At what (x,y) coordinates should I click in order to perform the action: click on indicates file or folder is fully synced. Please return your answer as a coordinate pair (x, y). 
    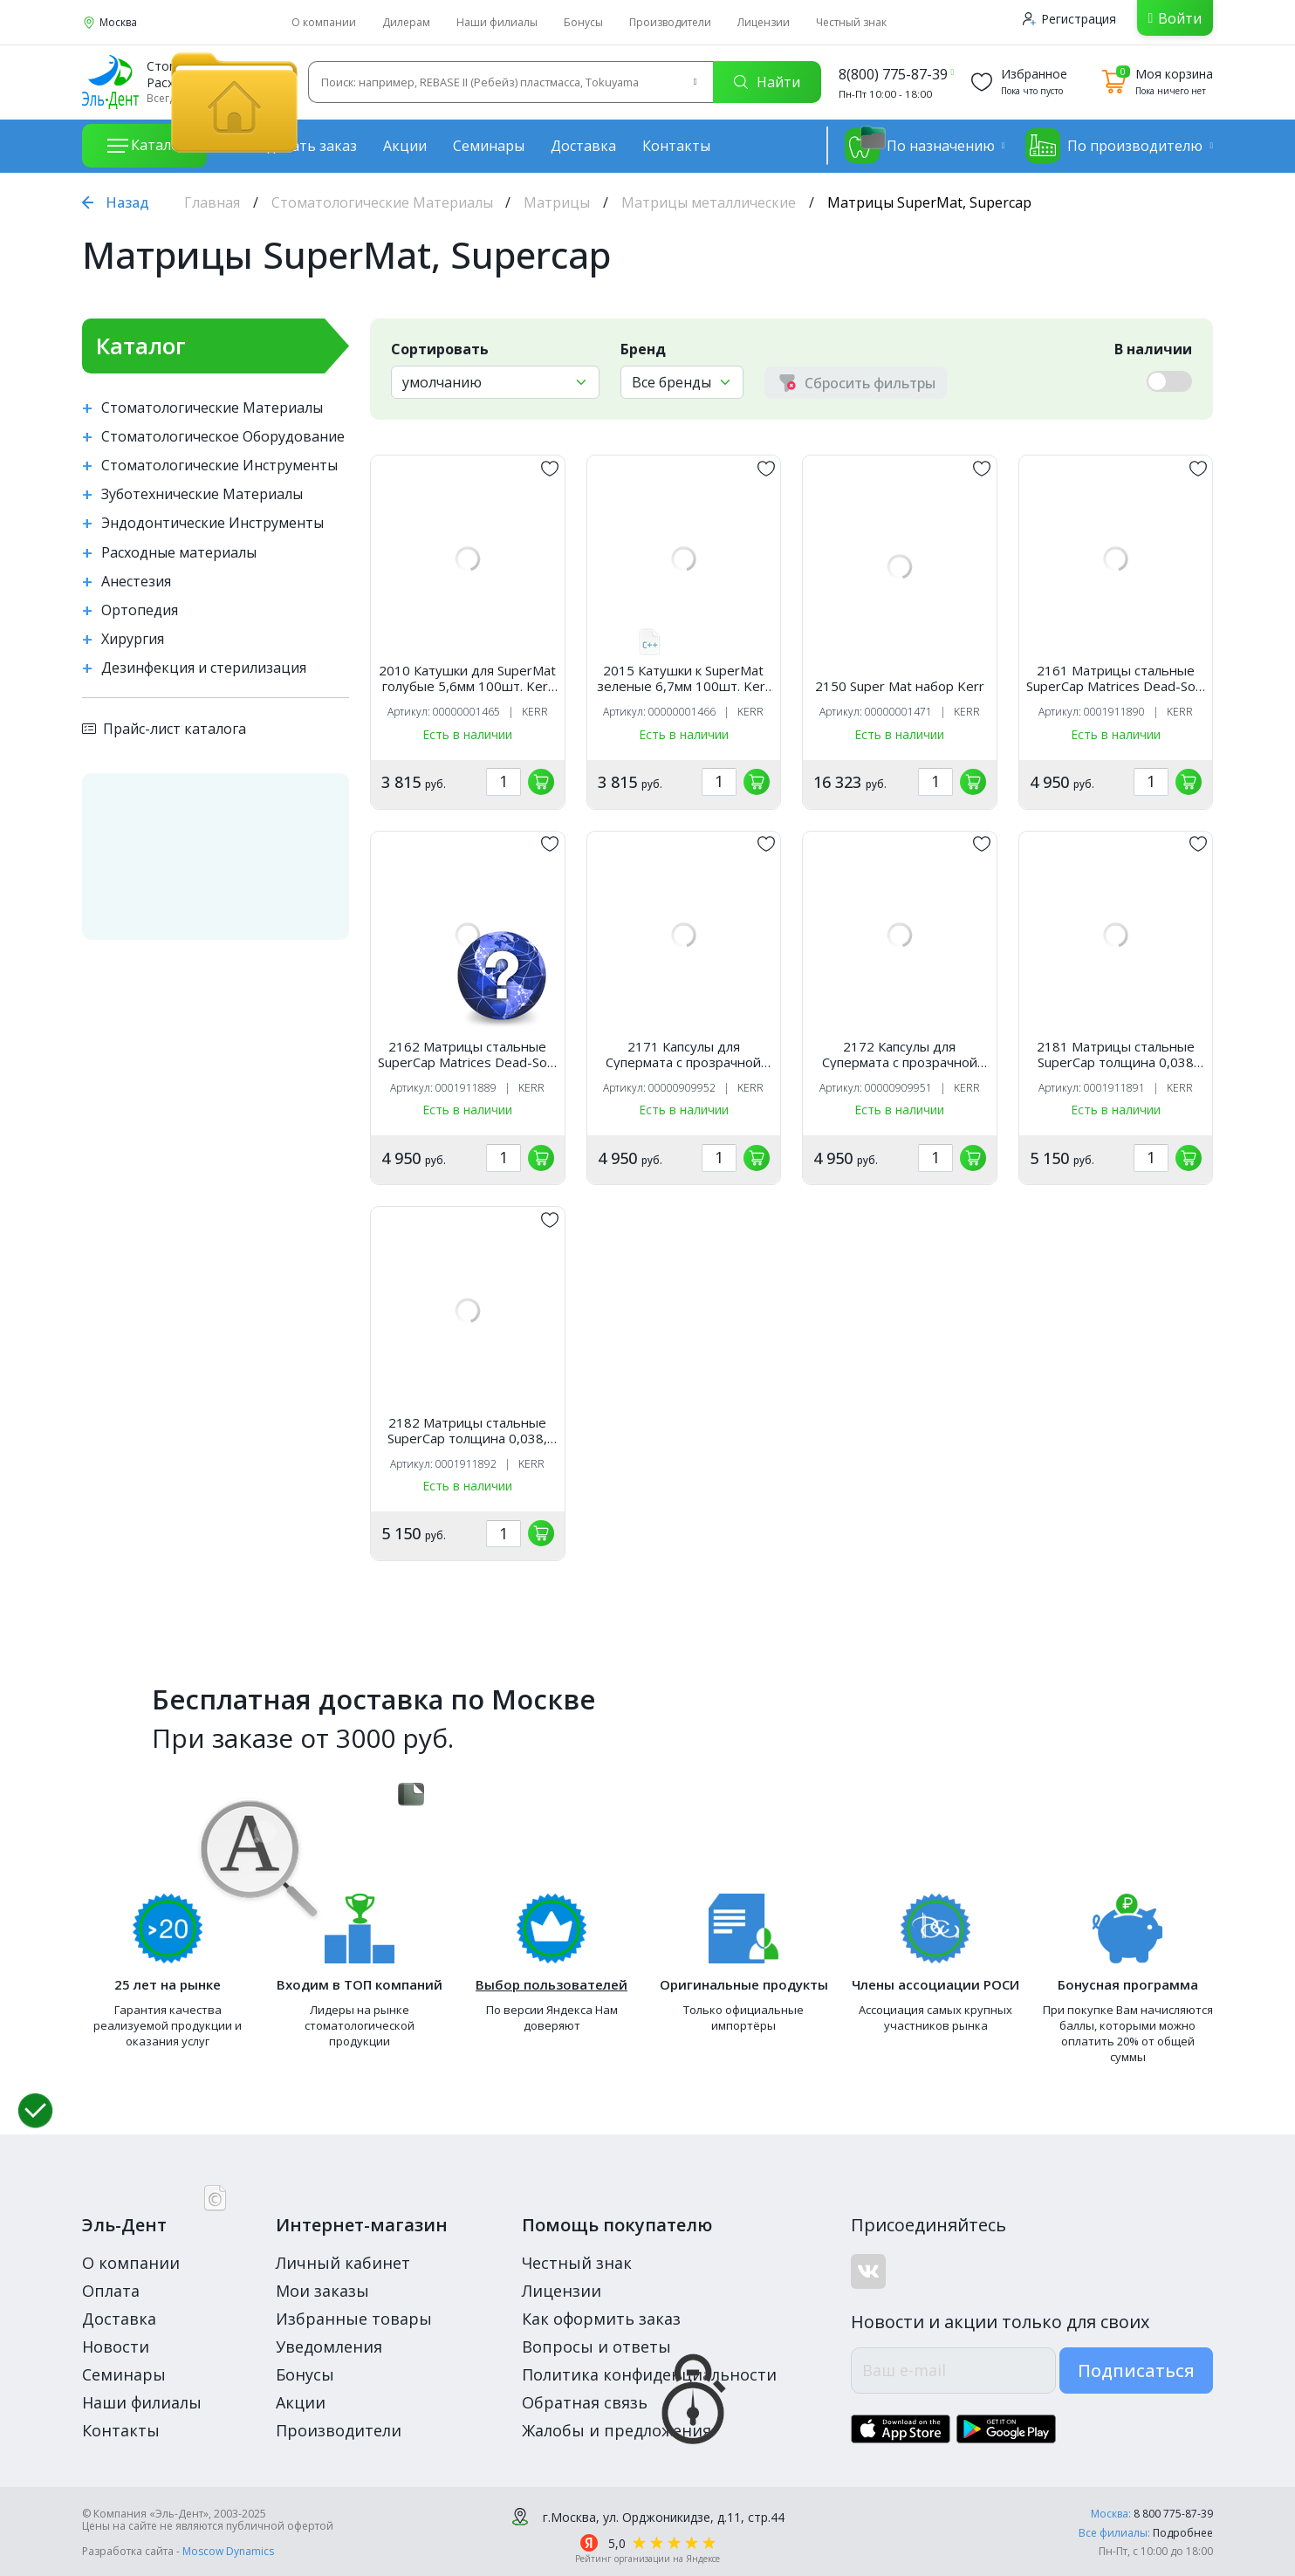
    Looking at the image, I should click on (35, 2110).